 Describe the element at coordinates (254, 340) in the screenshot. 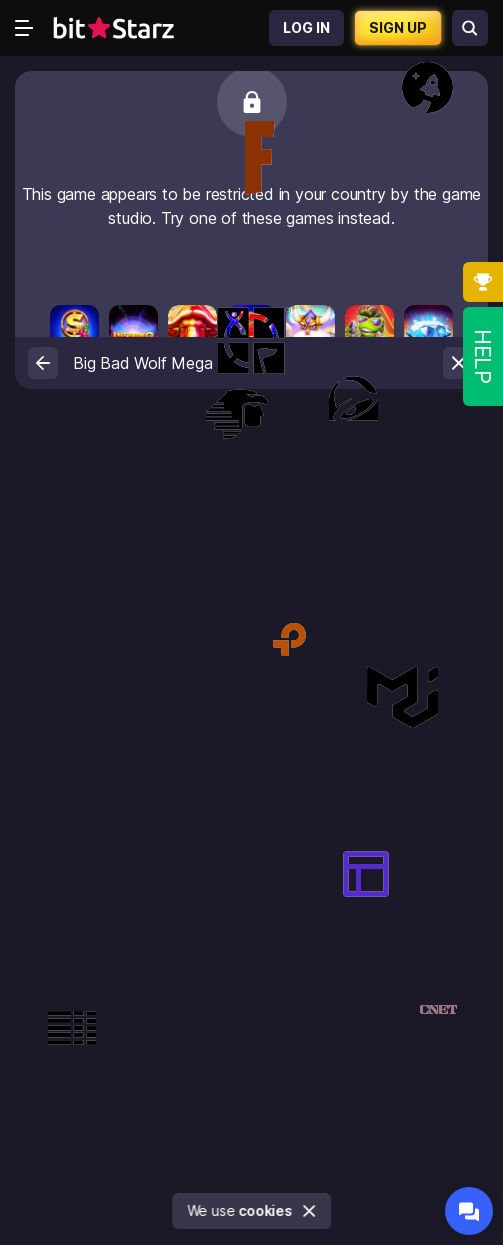

I see `open the geocaching app` at that location.